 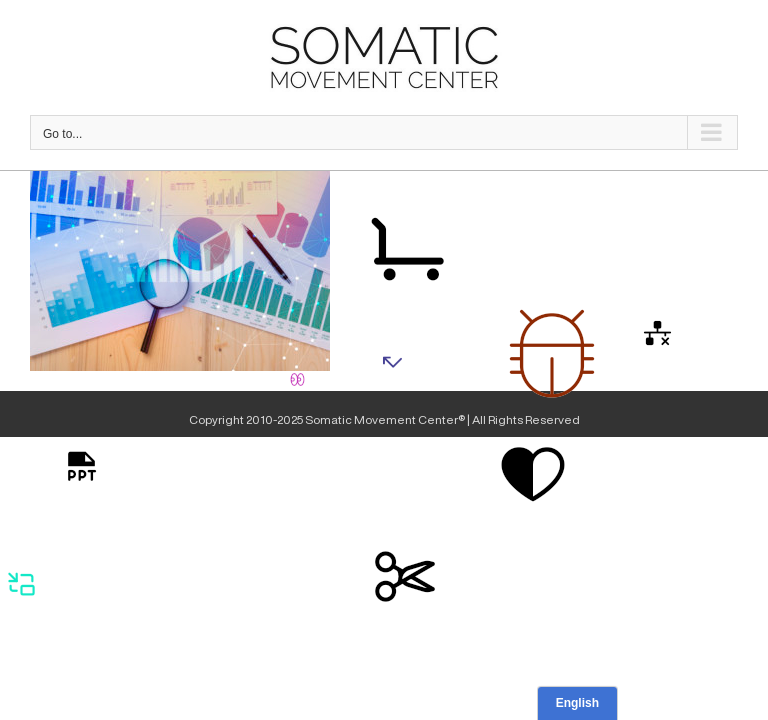 I want to click on view your shopping cart, so click(x=406, y=245).